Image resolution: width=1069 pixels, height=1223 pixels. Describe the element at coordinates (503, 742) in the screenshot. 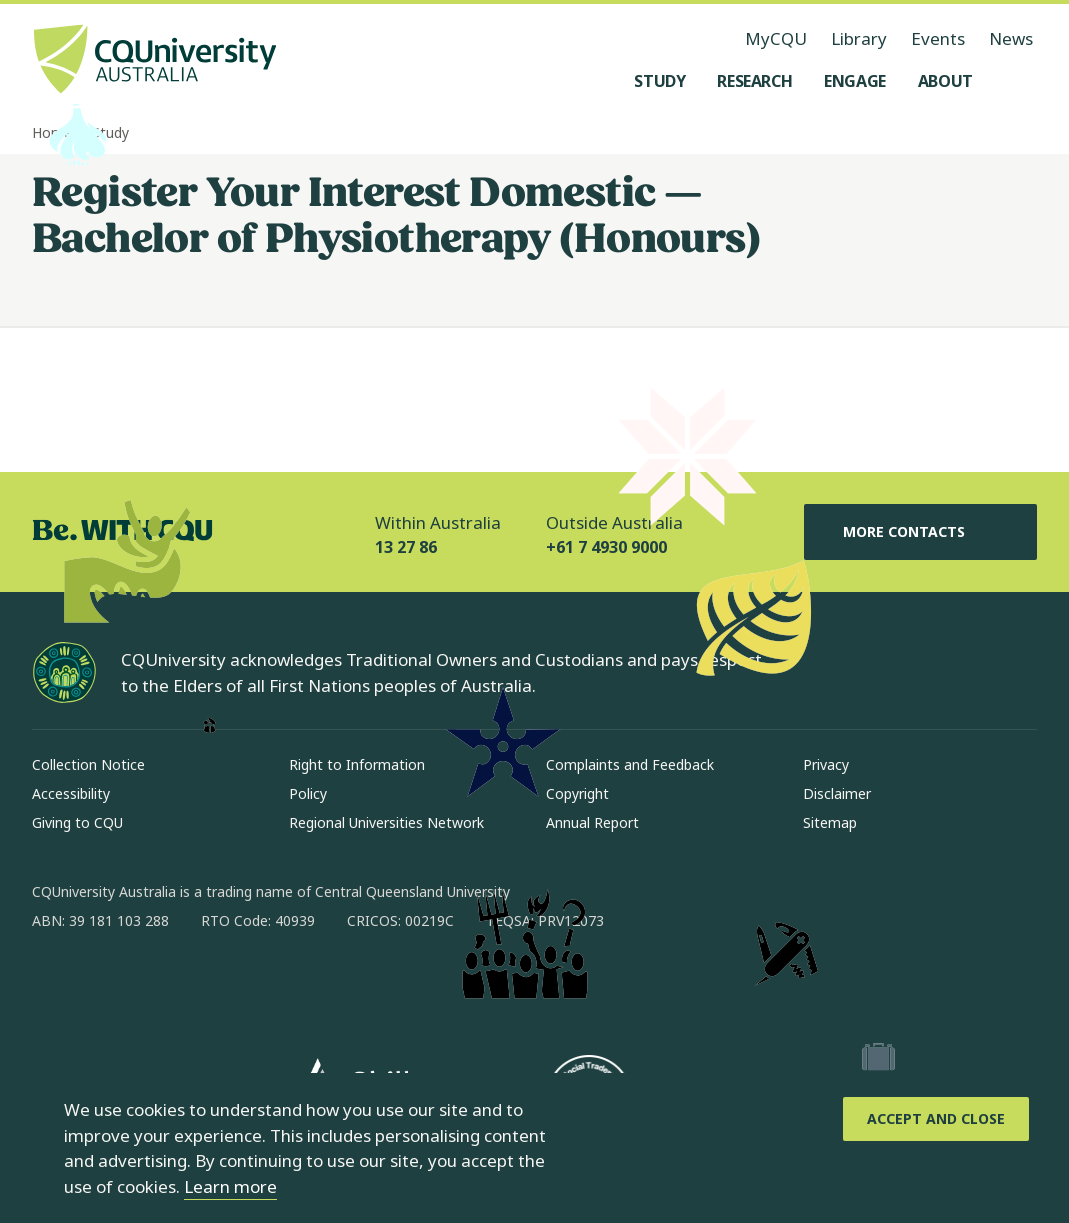

I see `ninja or stealth game mode` at that location.